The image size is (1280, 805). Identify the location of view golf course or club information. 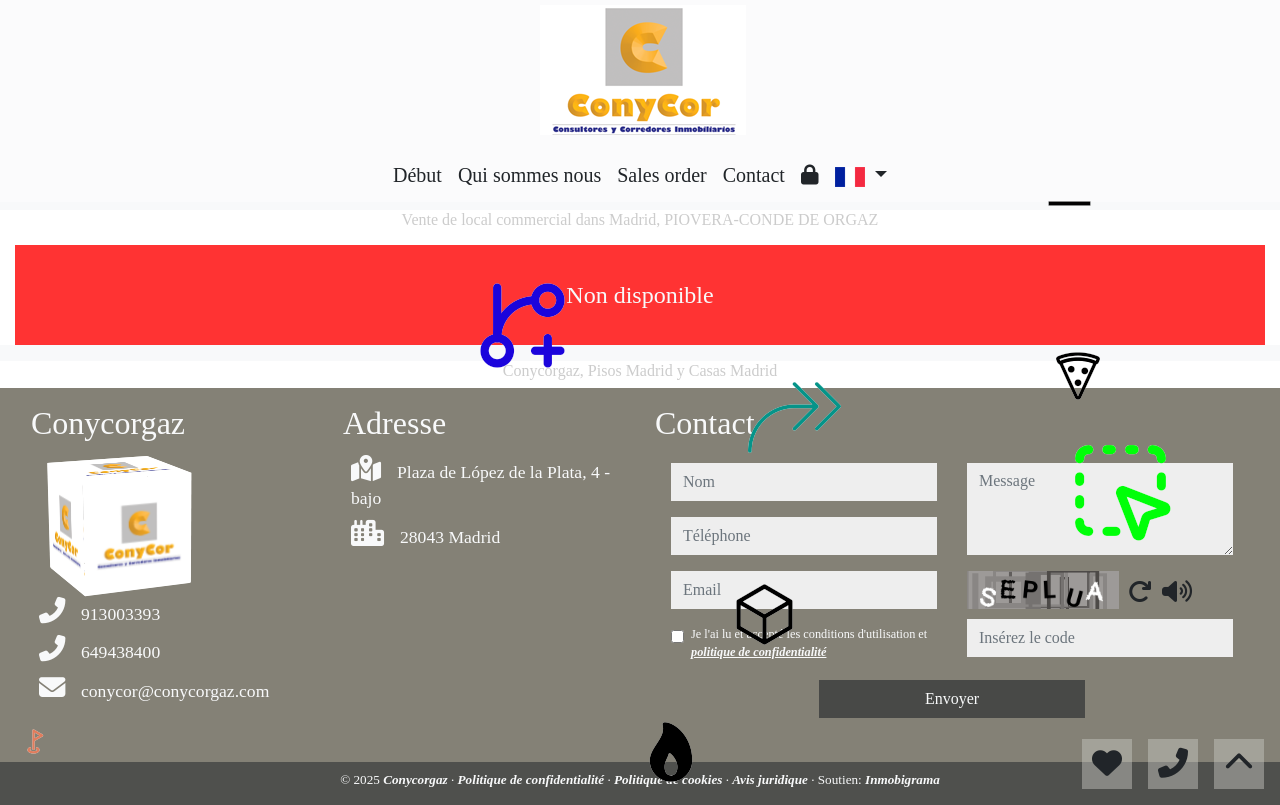
(33, 741).